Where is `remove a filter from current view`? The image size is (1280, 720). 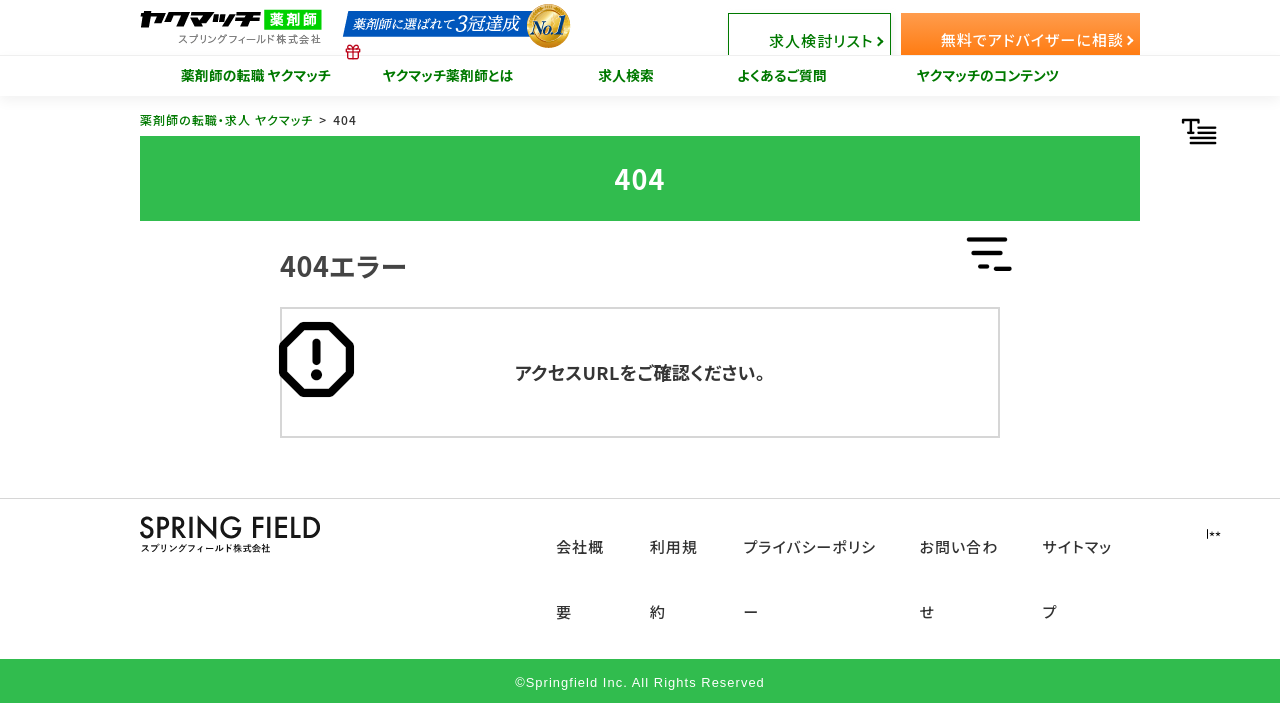 remove a filter from current view is located at coordinates (987, 253).